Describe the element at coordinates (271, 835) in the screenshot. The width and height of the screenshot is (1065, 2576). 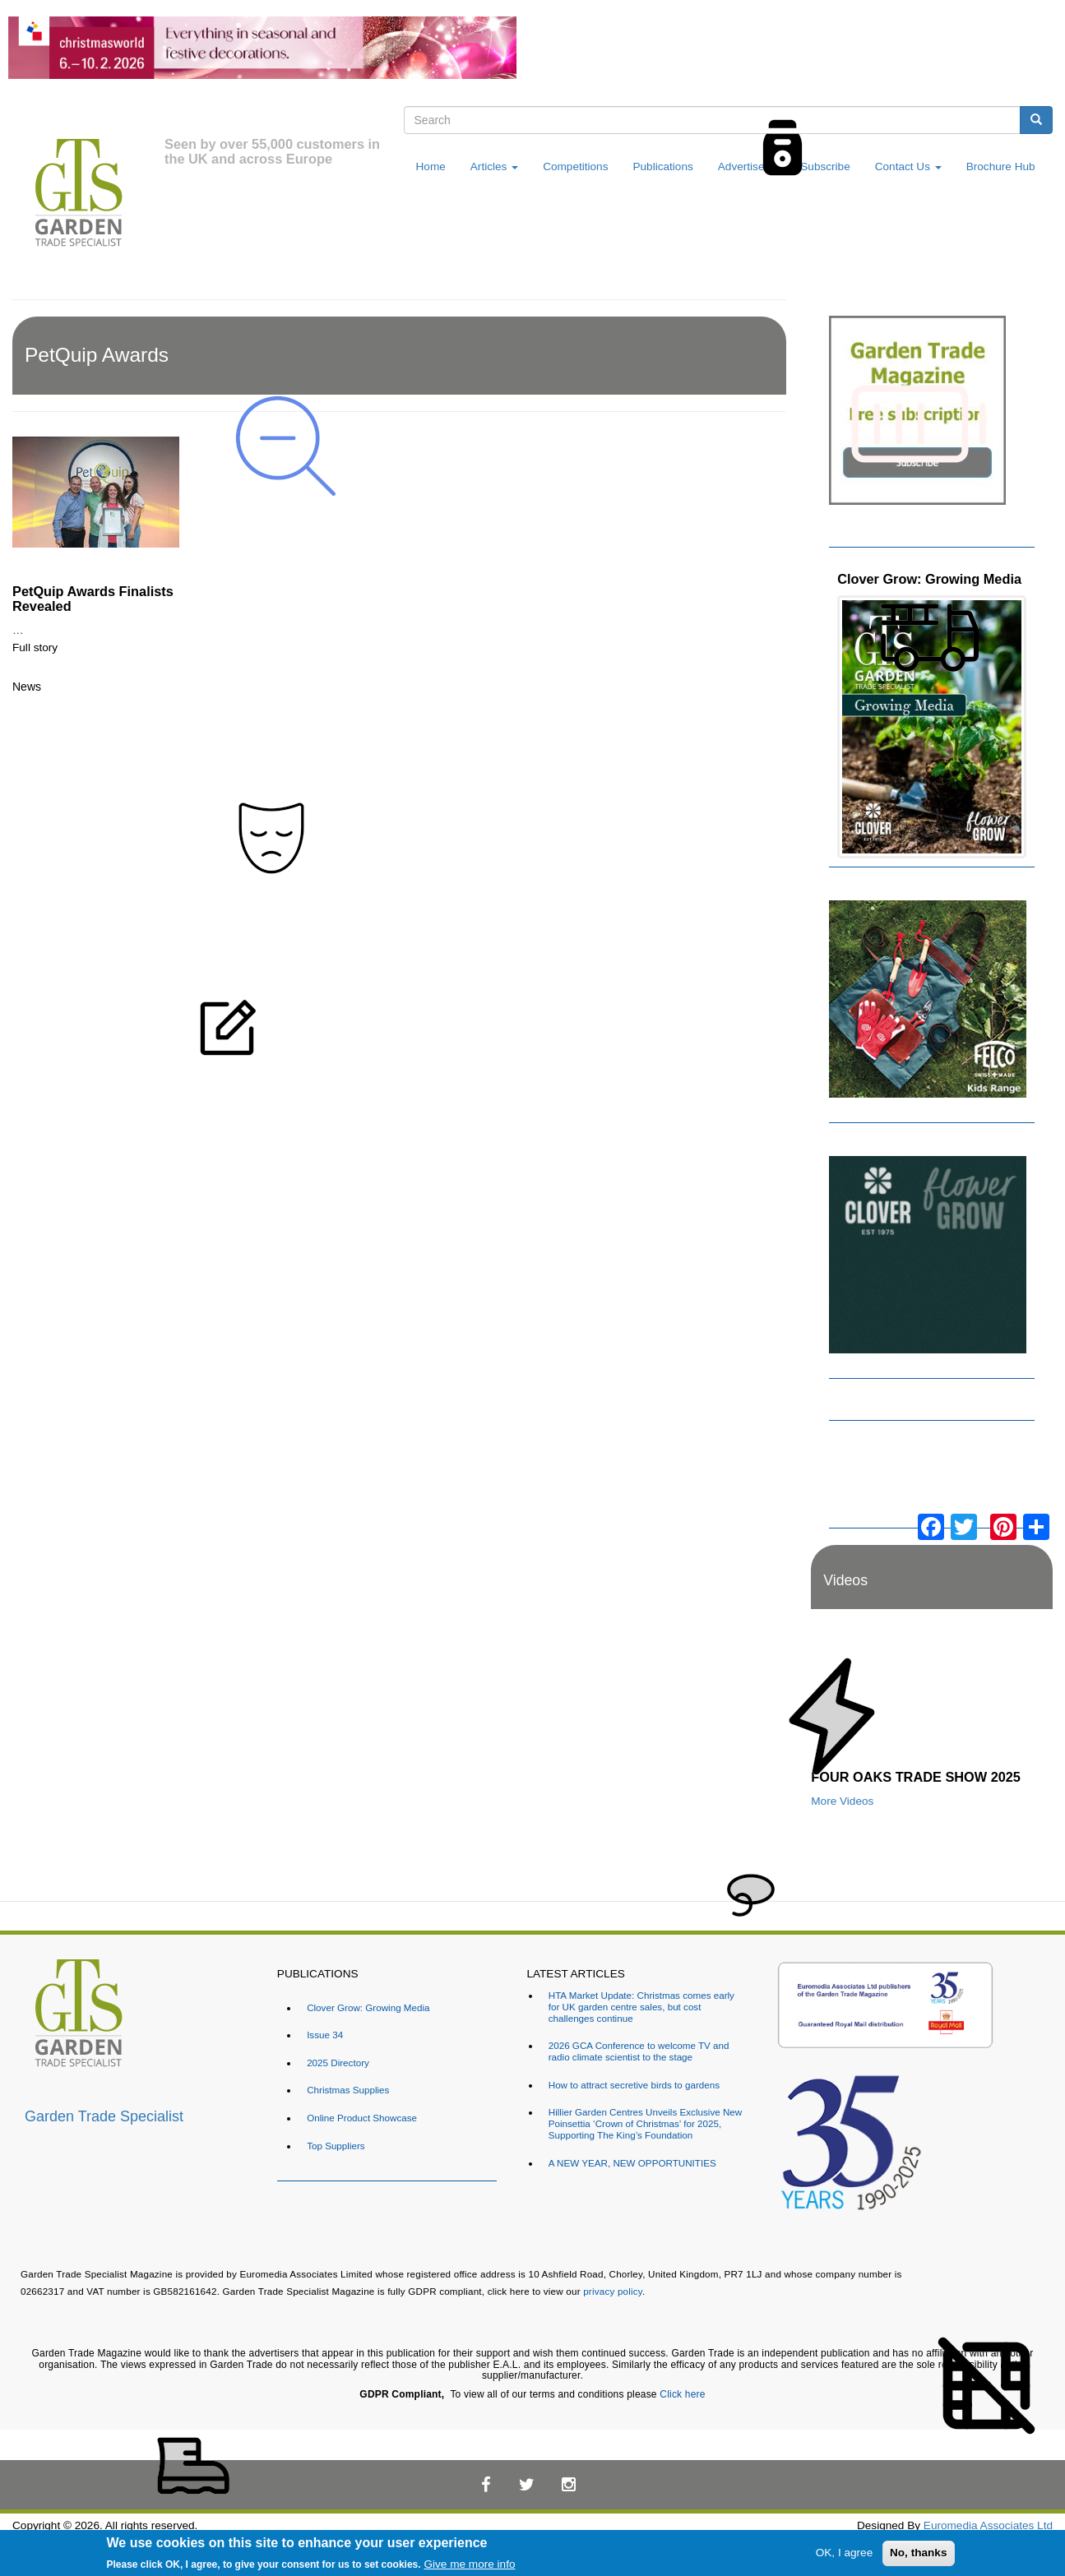
I see `indicates sad or negative mood/emotion` at that location.